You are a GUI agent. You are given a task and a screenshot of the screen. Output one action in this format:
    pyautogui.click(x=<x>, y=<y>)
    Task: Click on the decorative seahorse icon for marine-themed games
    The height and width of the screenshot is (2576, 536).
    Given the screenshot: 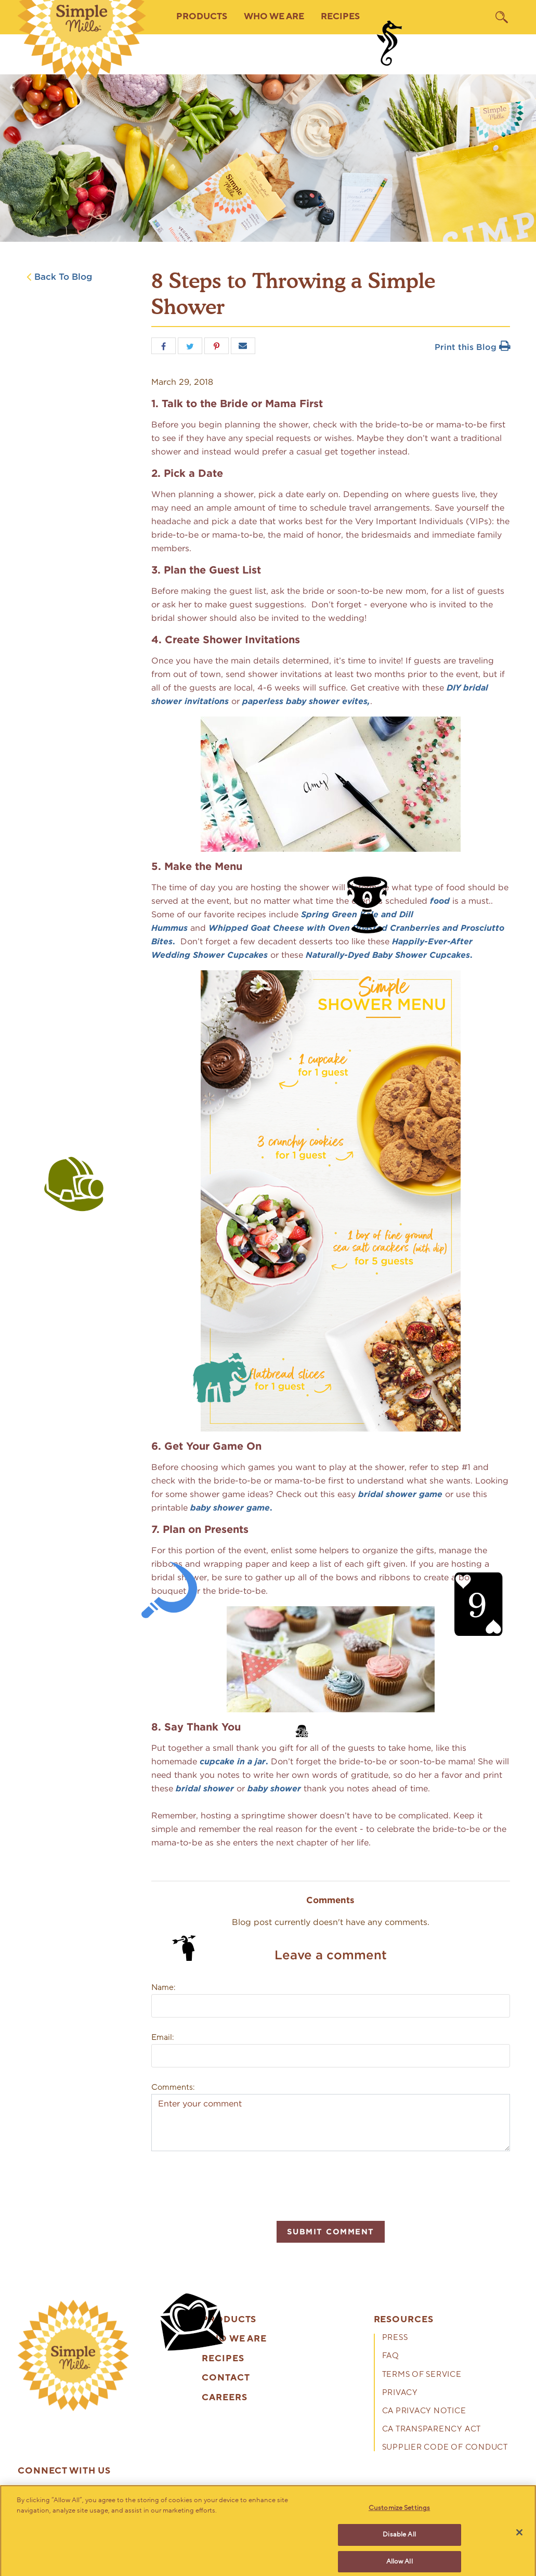 What is the action you would take?
    pyautogui.click(x=389, y=43)
    